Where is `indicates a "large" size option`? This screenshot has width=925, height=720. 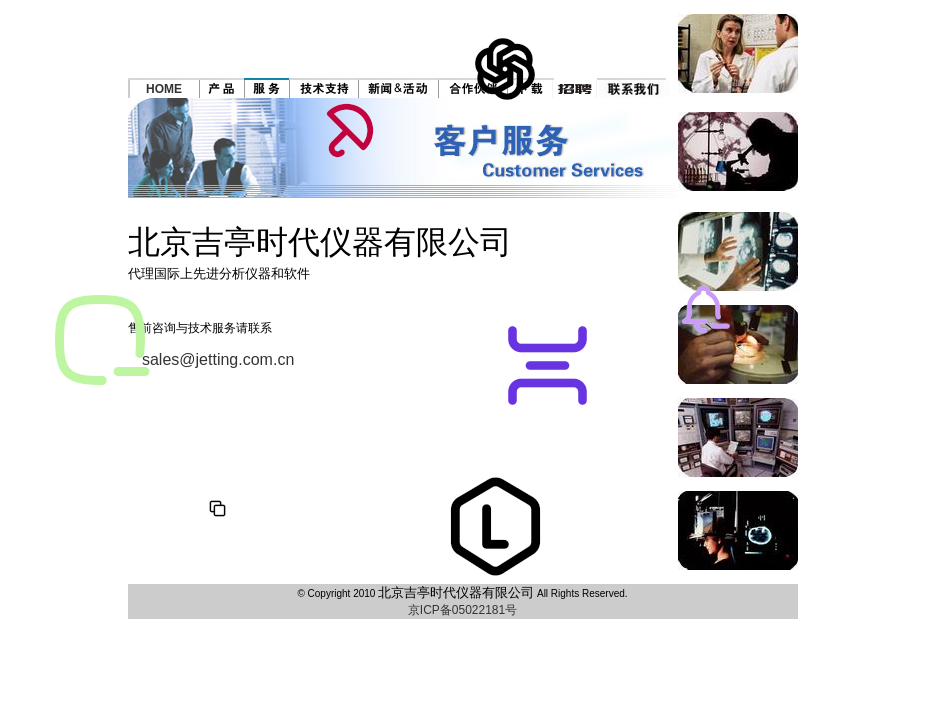
indicates a "large" size option is located at coordinates (495, 526).